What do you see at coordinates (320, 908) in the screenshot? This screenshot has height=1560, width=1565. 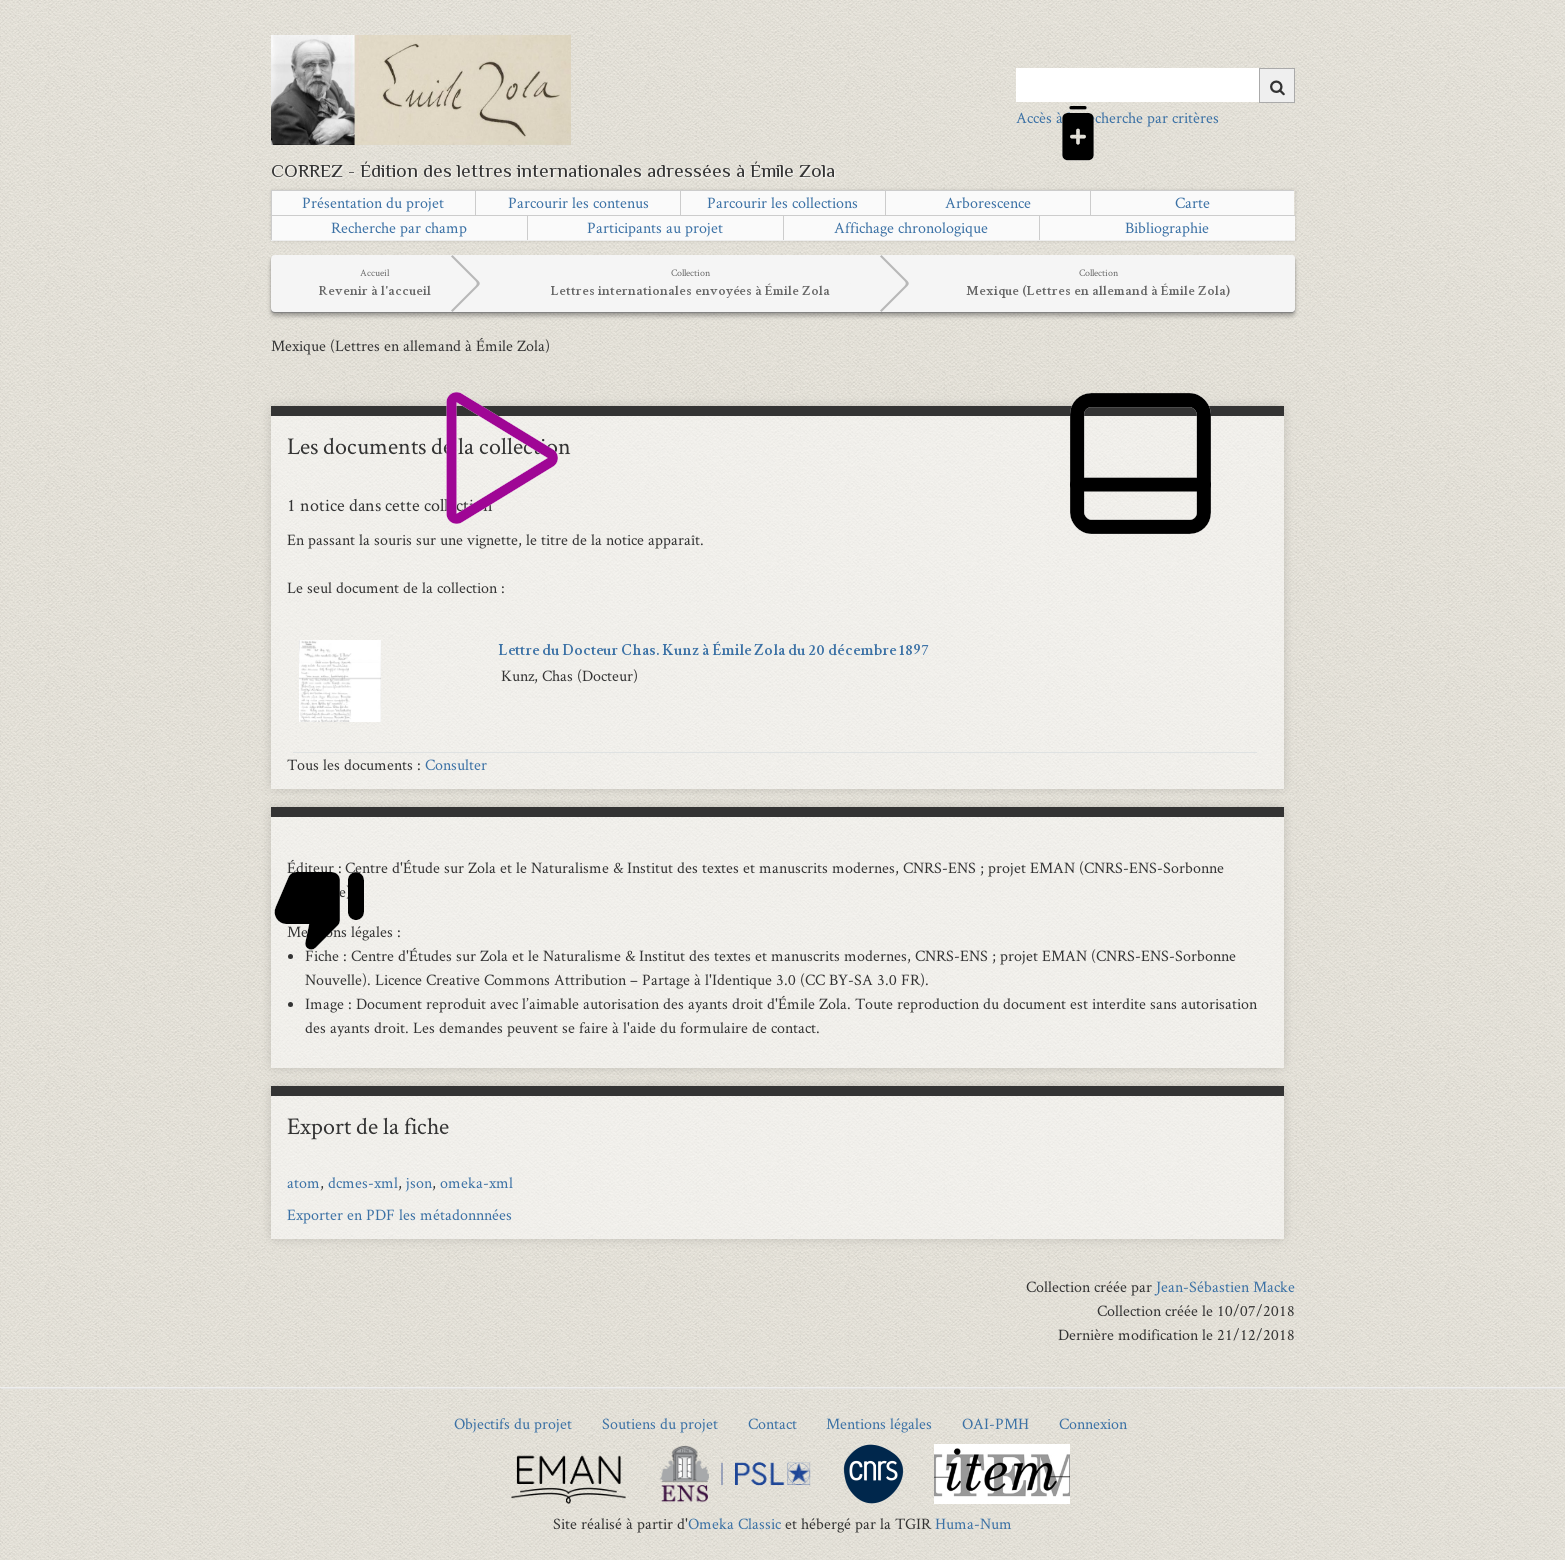 I see `dislike or downvote content` at bounding box center [320, 908].